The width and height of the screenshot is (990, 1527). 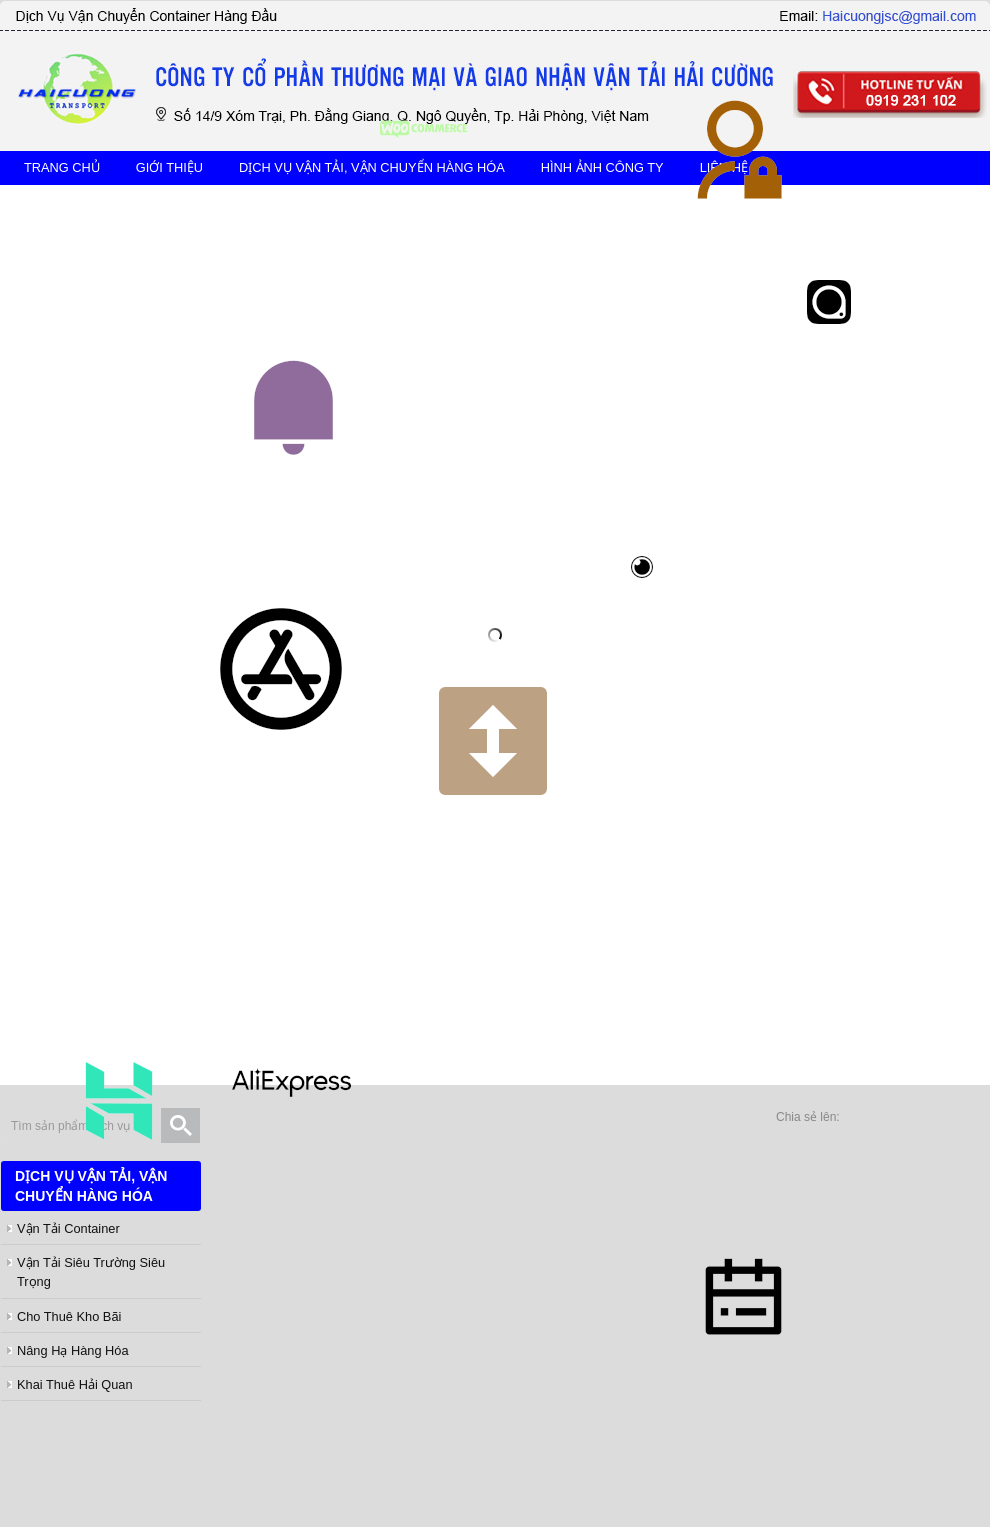 I want to click on open the App Store, so click(x=281, y=669).